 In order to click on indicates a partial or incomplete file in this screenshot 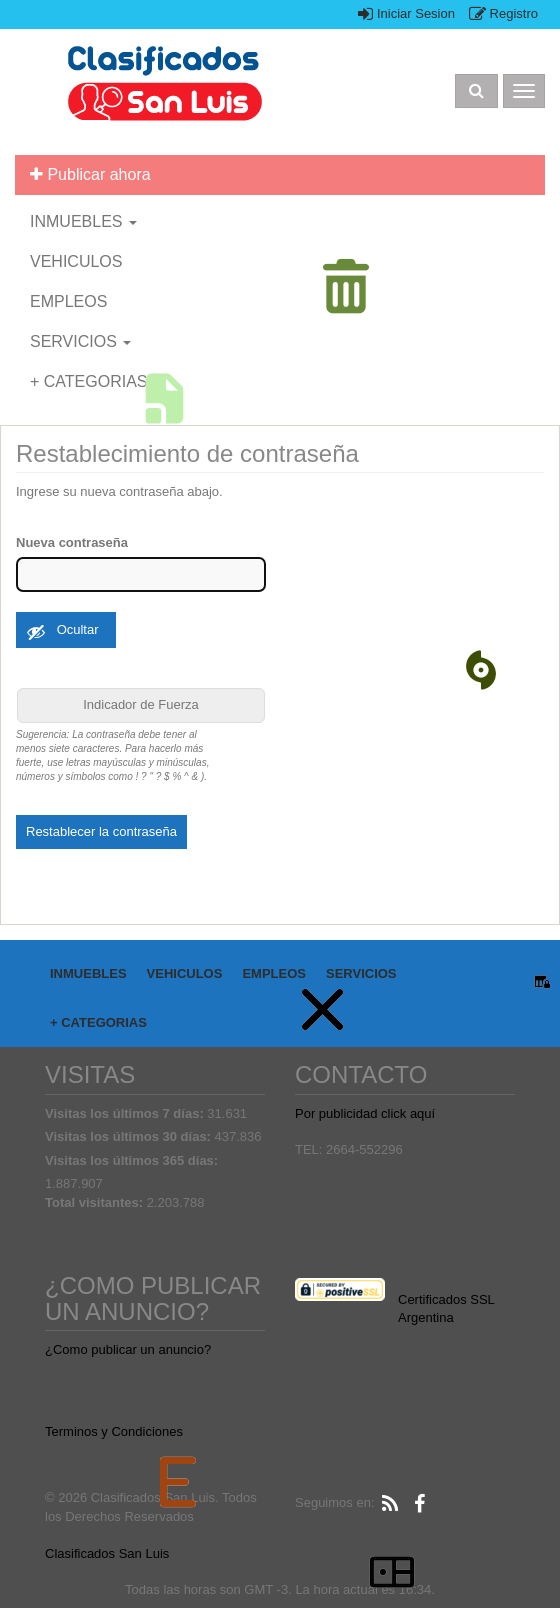, I will do `click(164, 398)`.